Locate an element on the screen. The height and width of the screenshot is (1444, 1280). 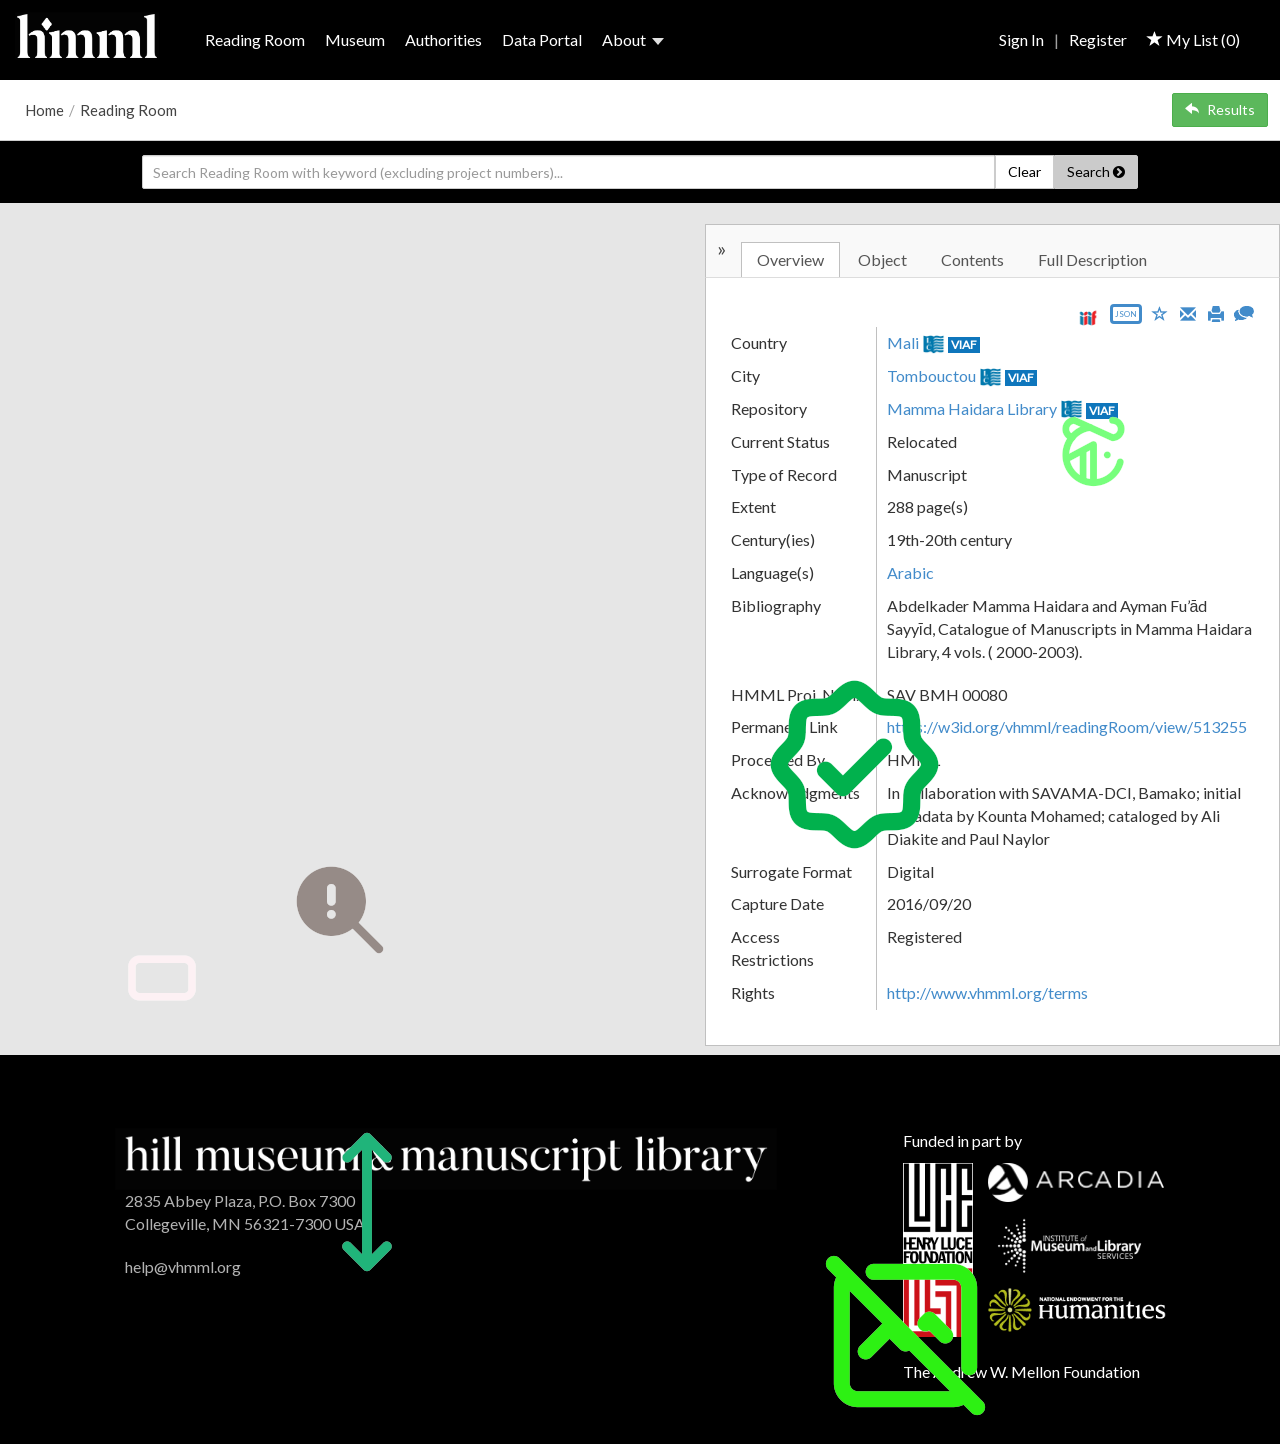
adjust vertical size or height is located at coordinates (367, 1202).